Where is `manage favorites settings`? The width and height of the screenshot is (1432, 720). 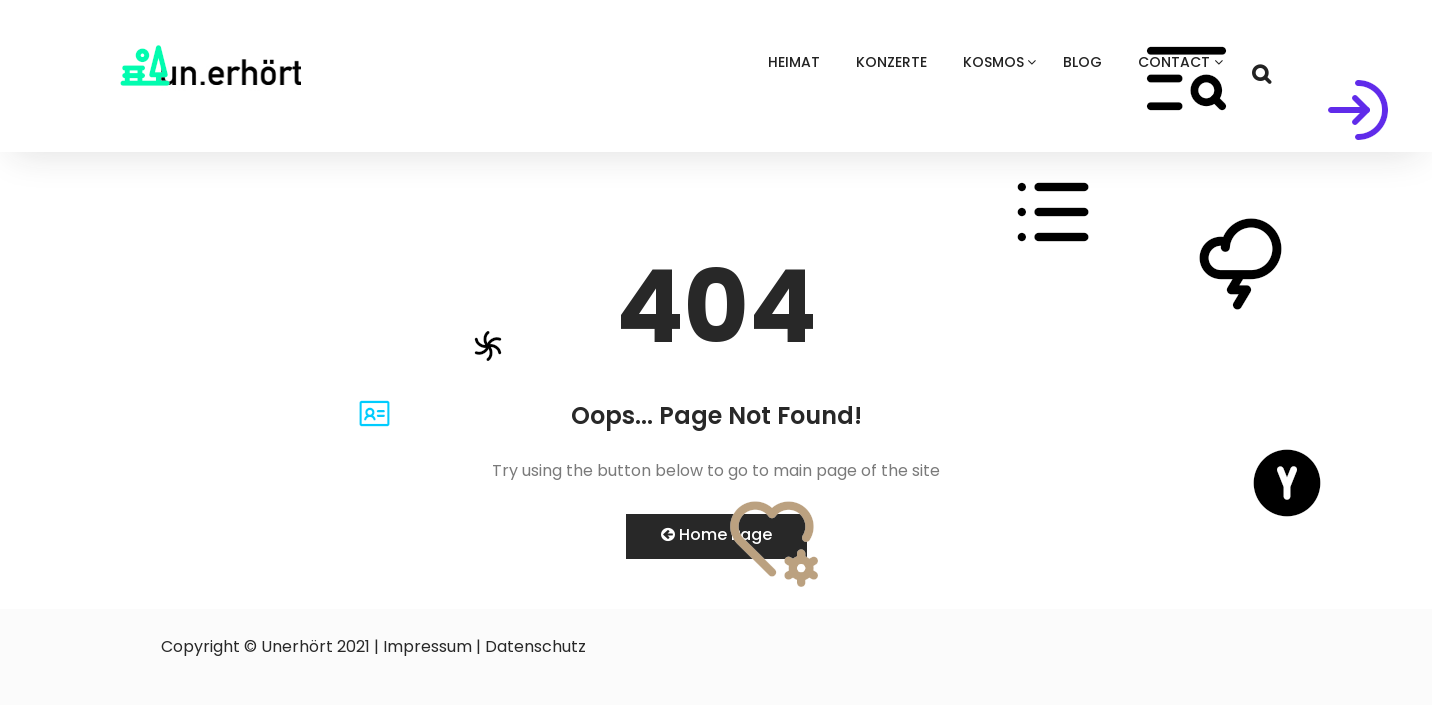 manage favorites settings is located at coordinates (772, 539).